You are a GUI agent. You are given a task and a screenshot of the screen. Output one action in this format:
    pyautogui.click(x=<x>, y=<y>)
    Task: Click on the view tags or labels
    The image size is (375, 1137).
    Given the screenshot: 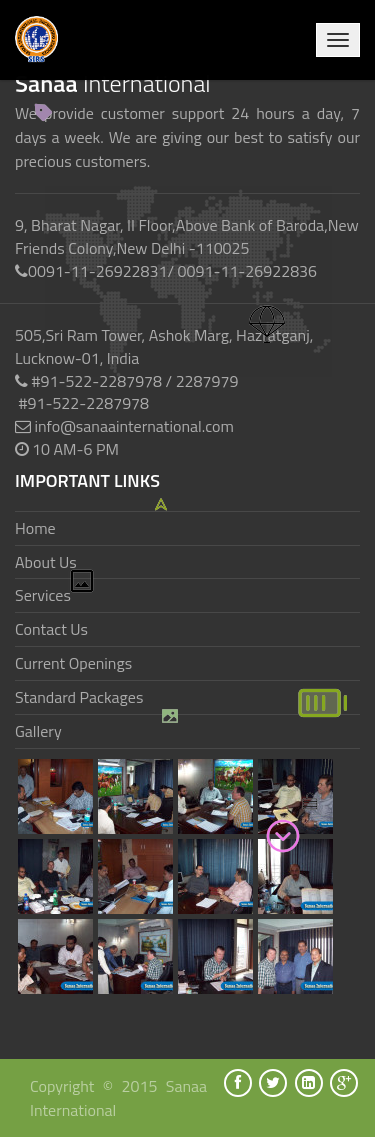 What is the action you would take?
    pyautogui.click(x=42, y=111)
    